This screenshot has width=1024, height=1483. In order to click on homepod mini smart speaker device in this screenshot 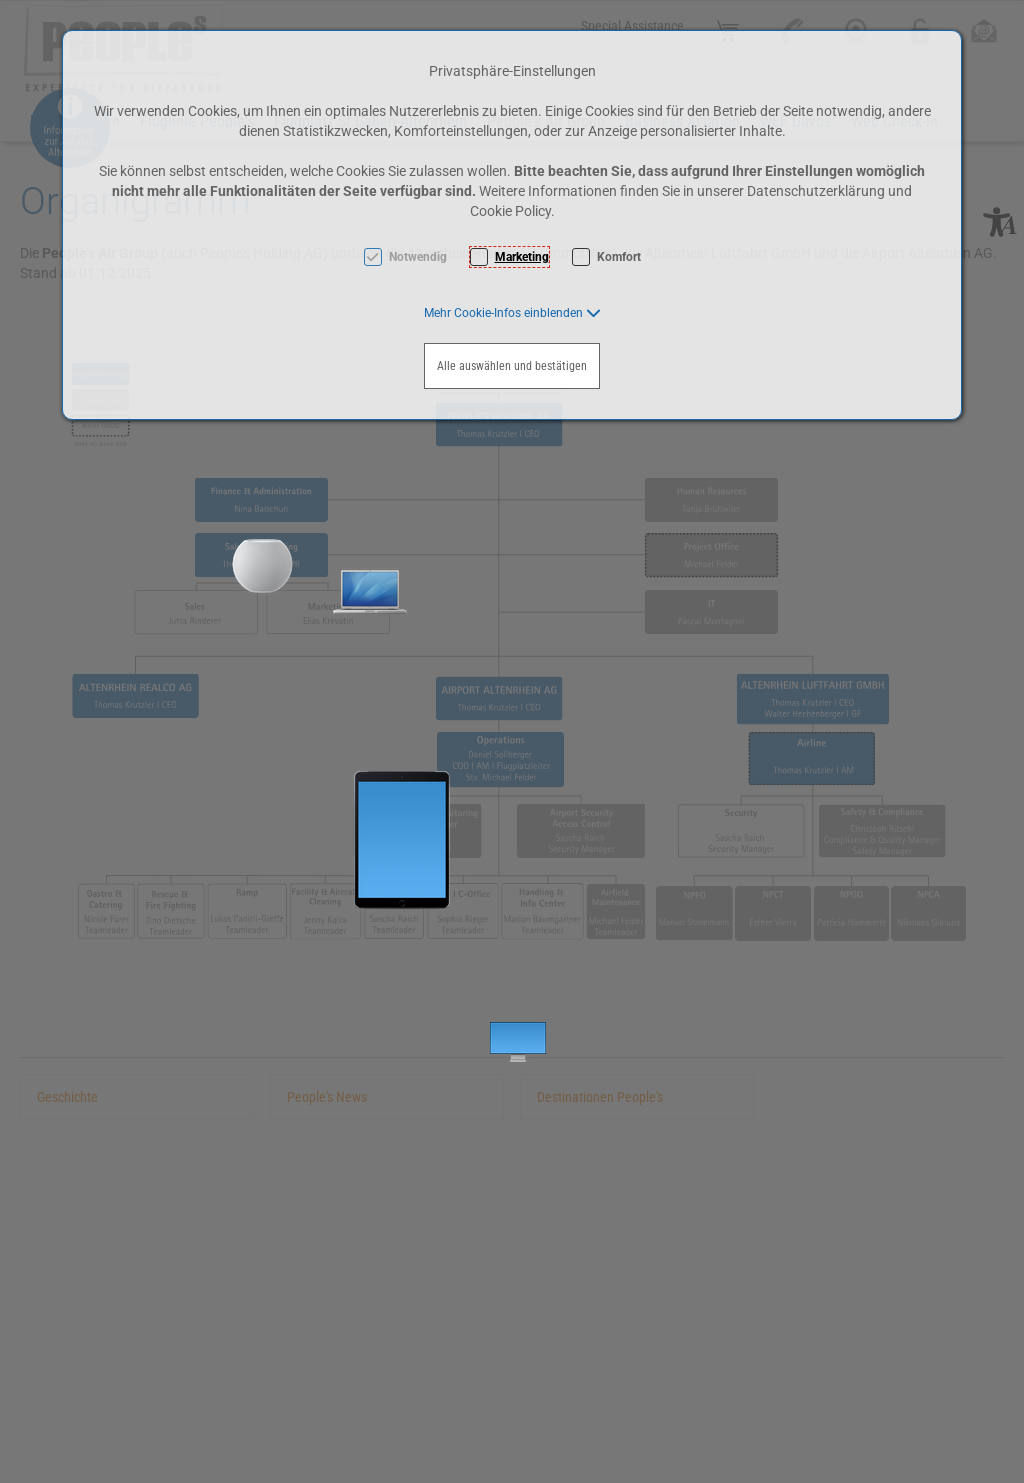, I will do `click(262, 571)`.